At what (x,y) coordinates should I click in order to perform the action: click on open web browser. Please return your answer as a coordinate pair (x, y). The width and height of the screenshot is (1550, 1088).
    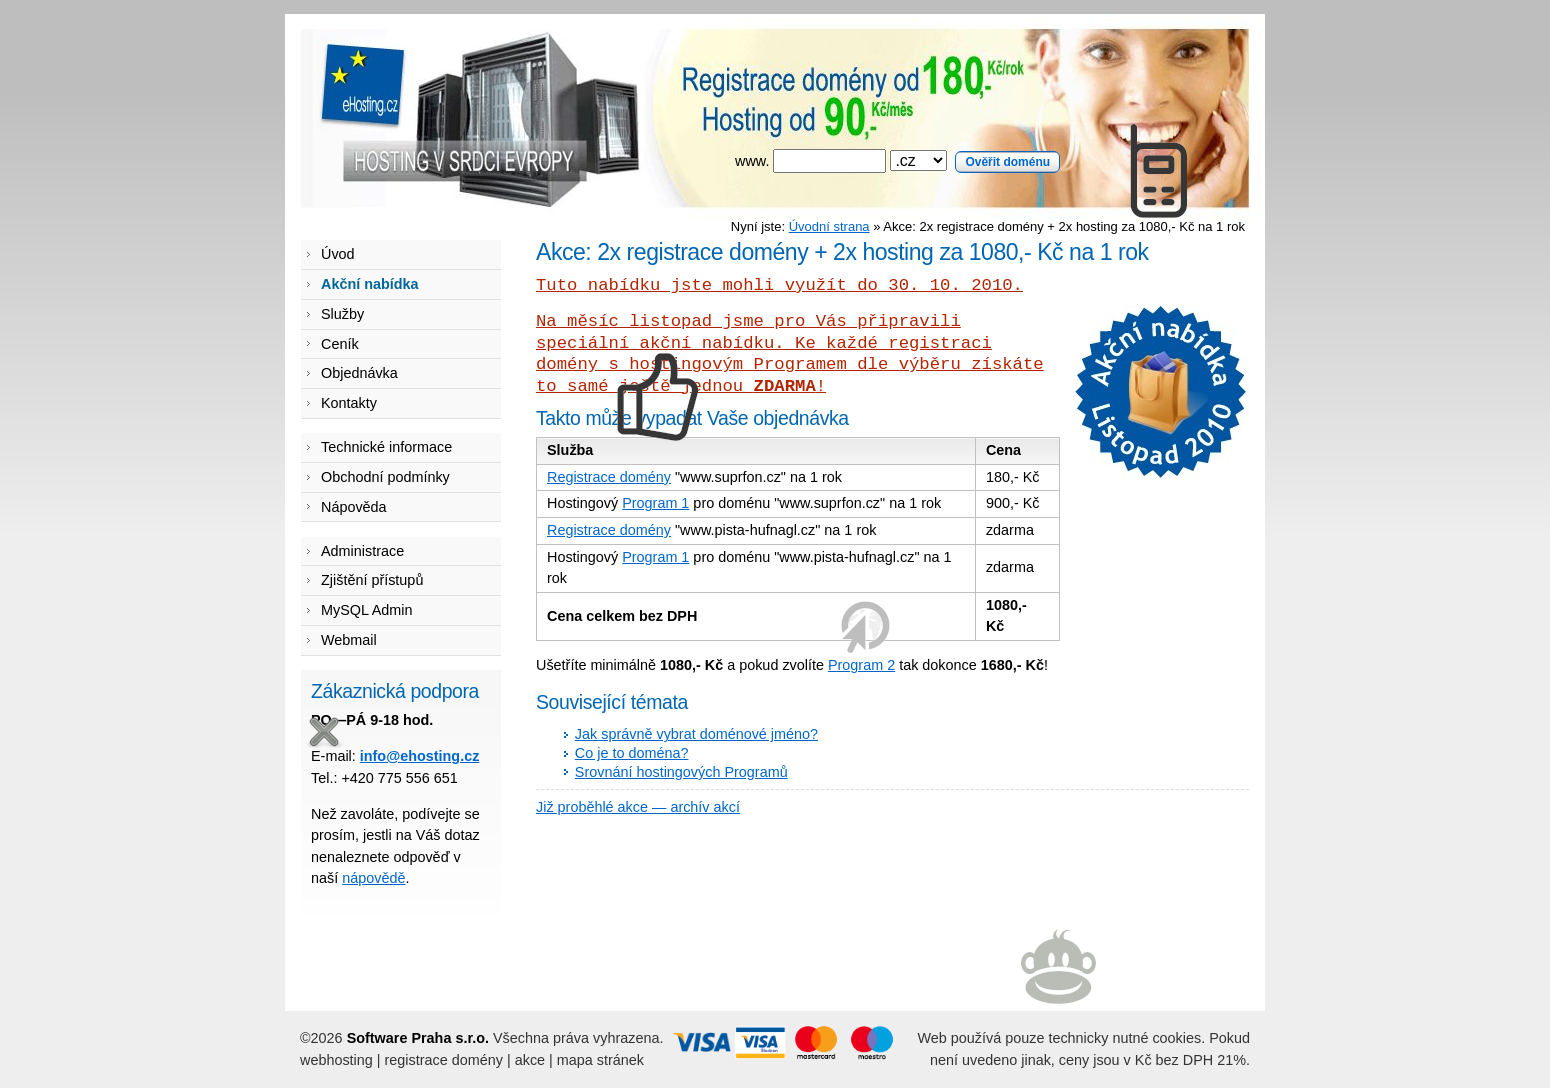
    Looking at the image, I should click on (865, 625).